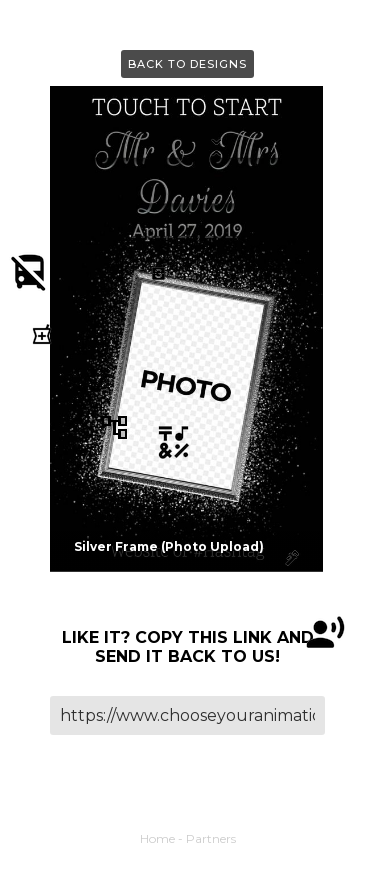 Image resolution: width=375 pixels, height=878 pixels. I want to click on find nearby pharmacies, so click(42, 335).